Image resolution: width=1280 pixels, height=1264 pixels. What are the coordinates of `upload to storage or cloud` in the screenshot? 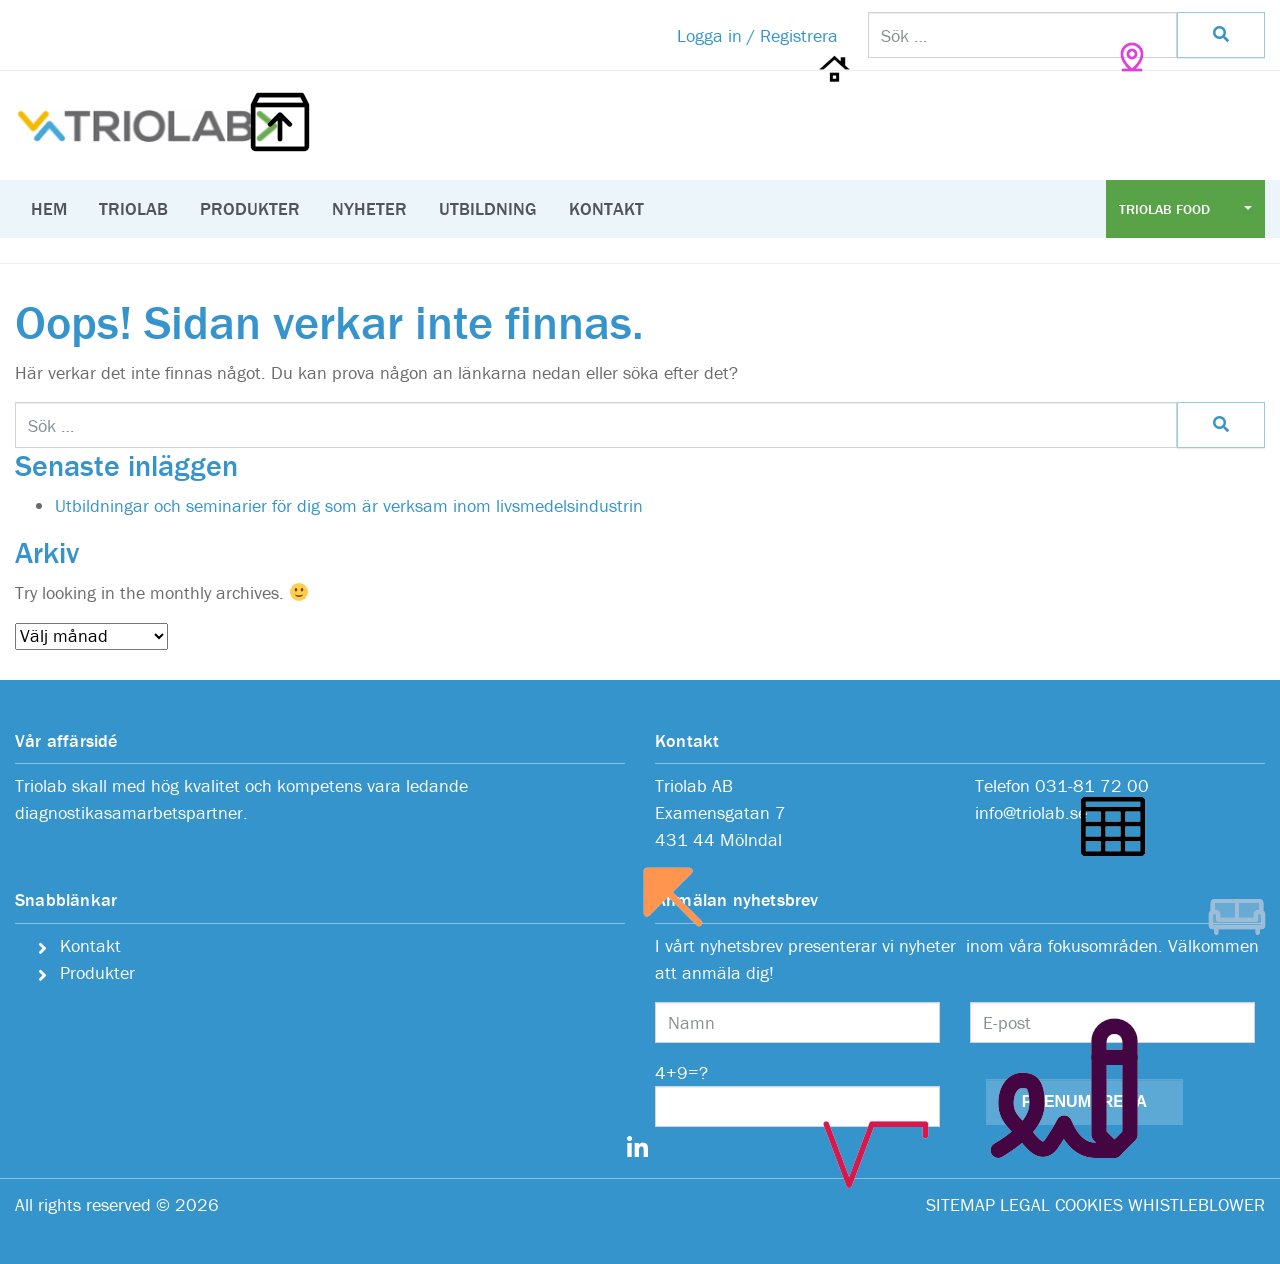 It's located at (280, 122).